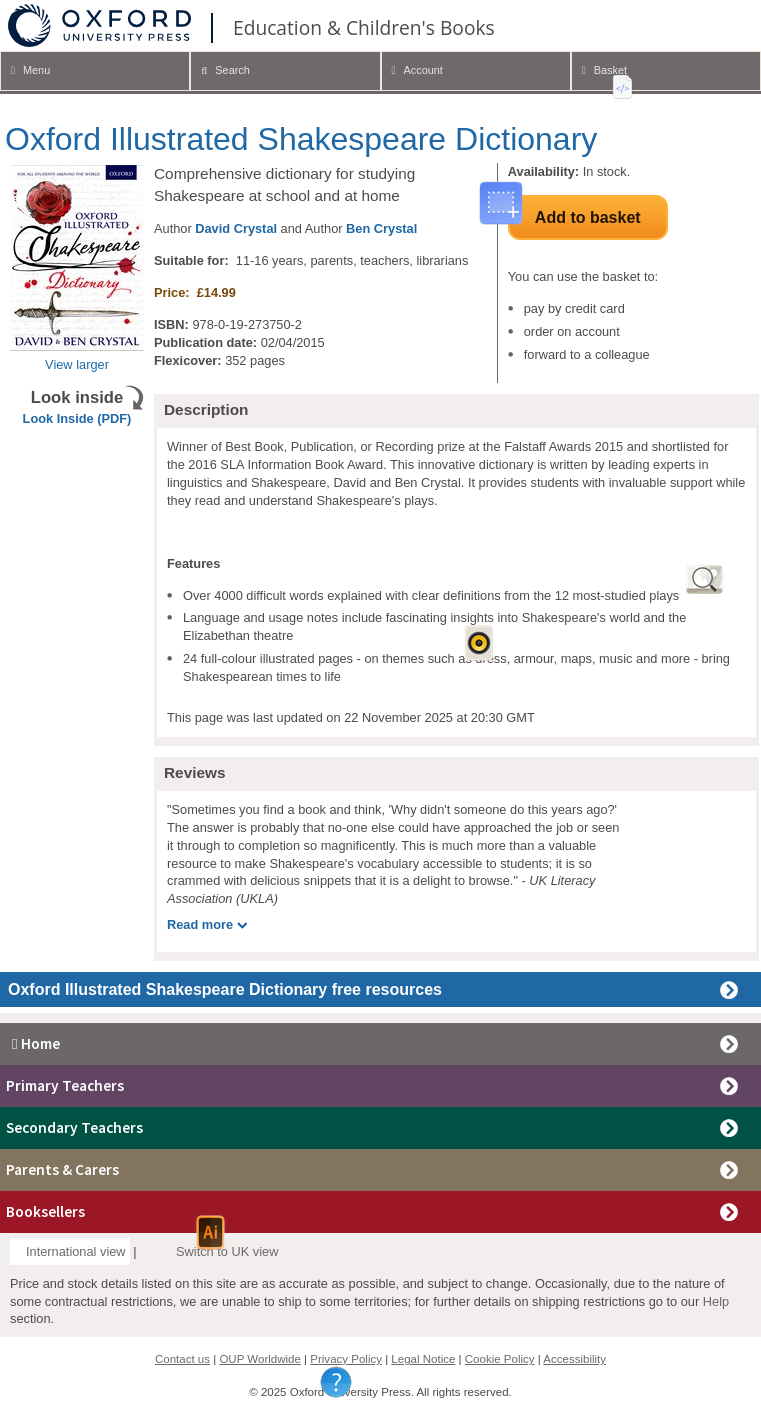  I want to click on an HTML or code file type indicator, so click(622, 86).